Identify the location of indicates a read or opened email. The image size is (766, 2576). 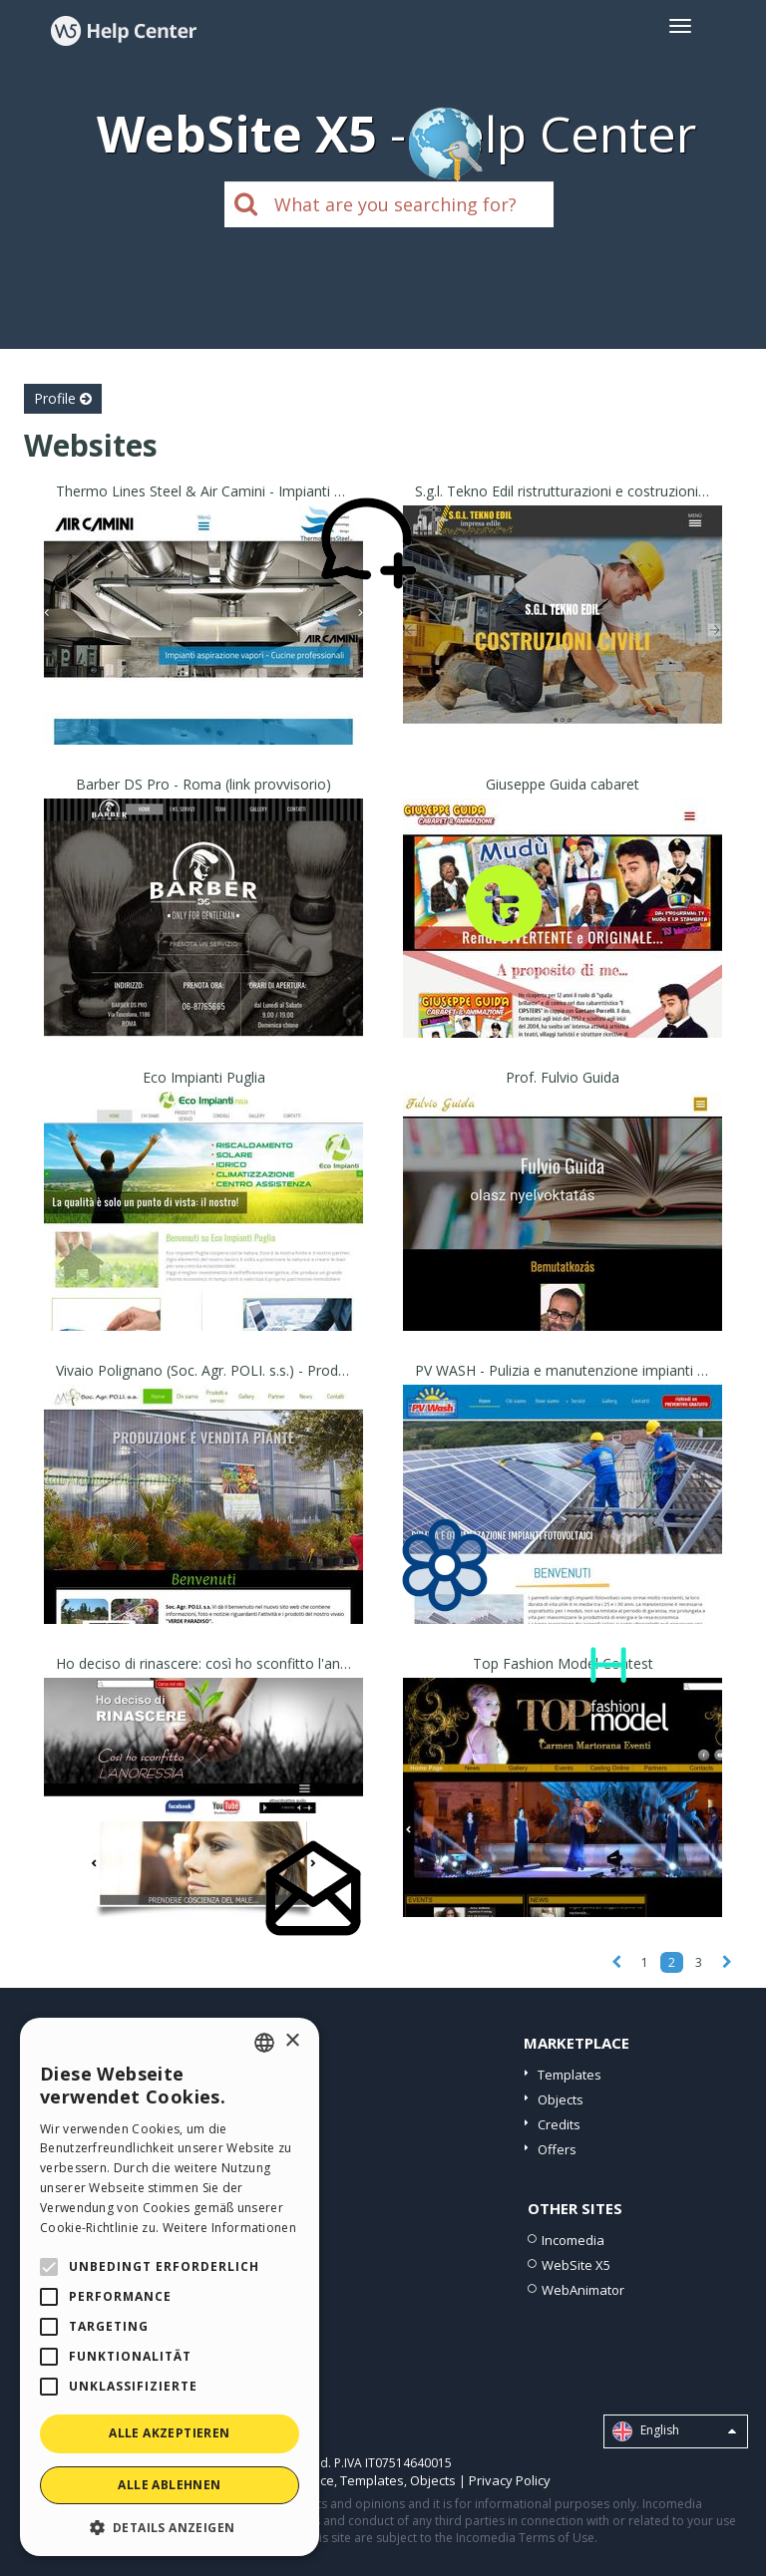
(313, 1888).